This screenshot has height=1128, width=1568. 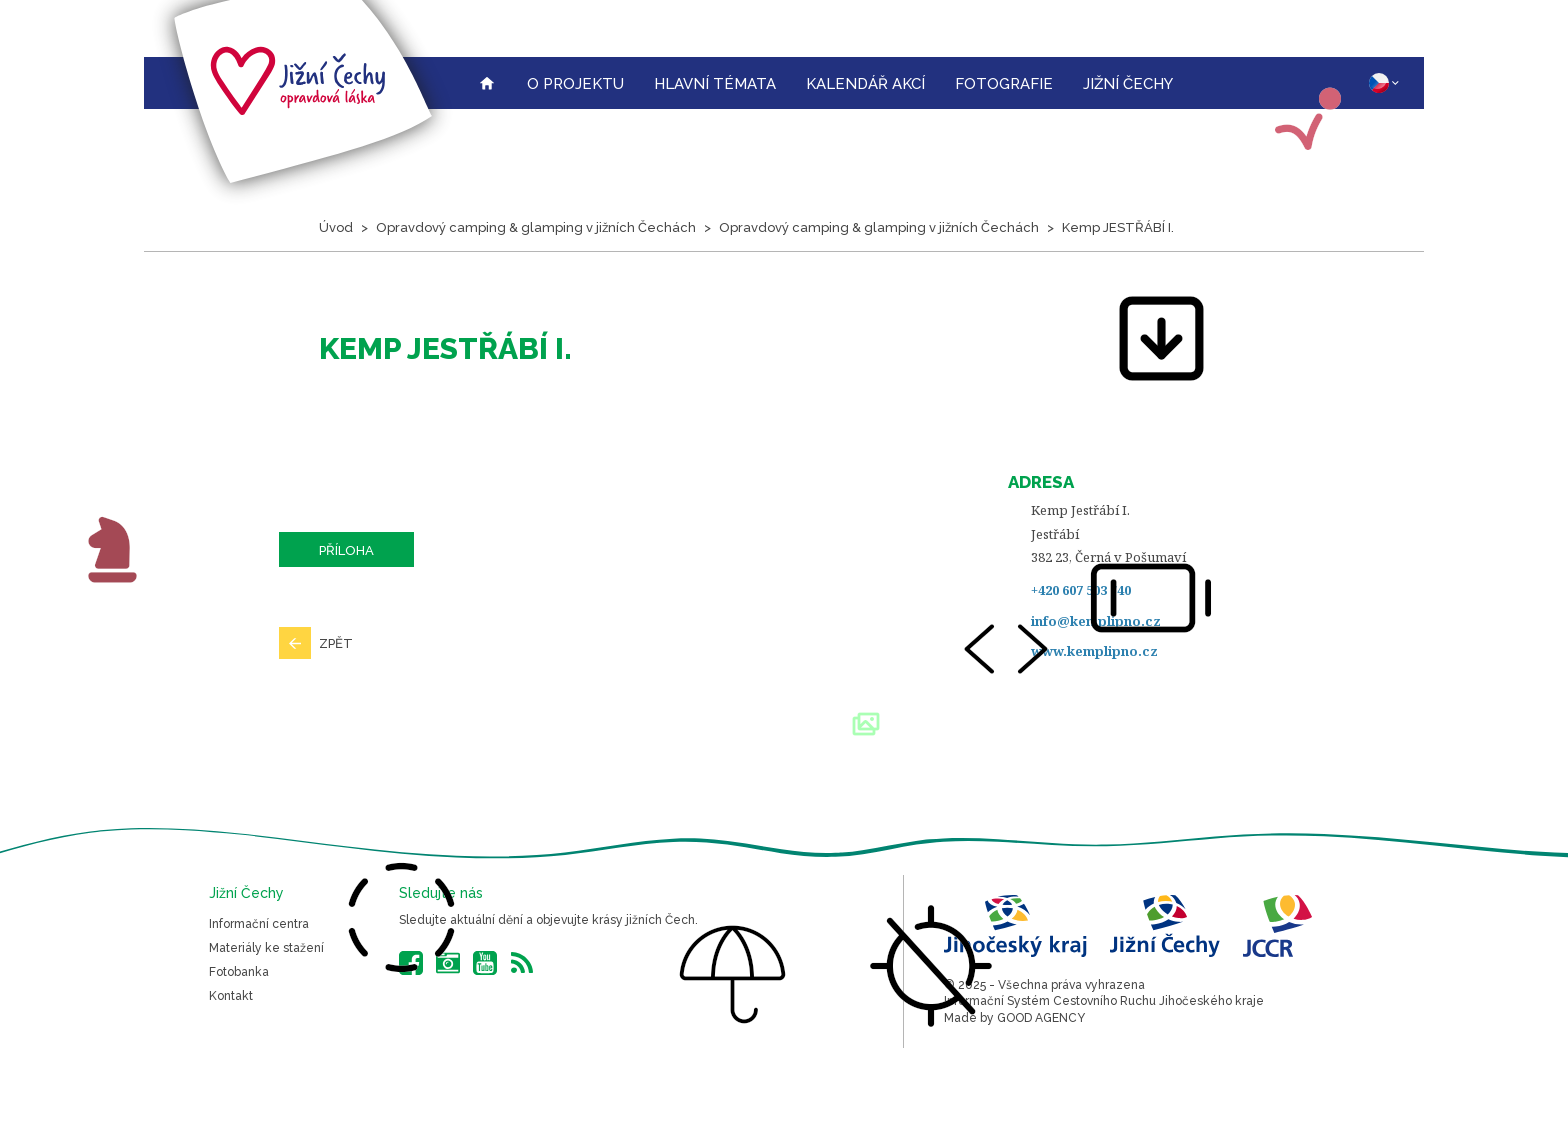 I want to click on indicates low battery level, so click(x=1149, y=598).